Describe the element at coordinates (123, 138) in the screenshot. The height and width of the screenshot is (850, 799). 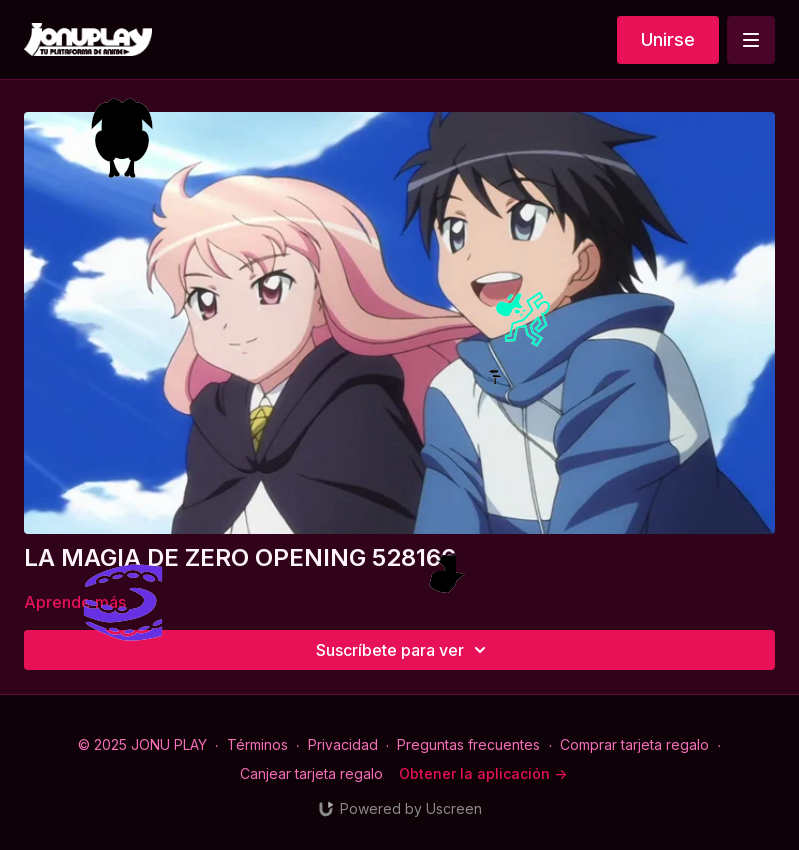
I see `select roast chicken as a food item` at that location.